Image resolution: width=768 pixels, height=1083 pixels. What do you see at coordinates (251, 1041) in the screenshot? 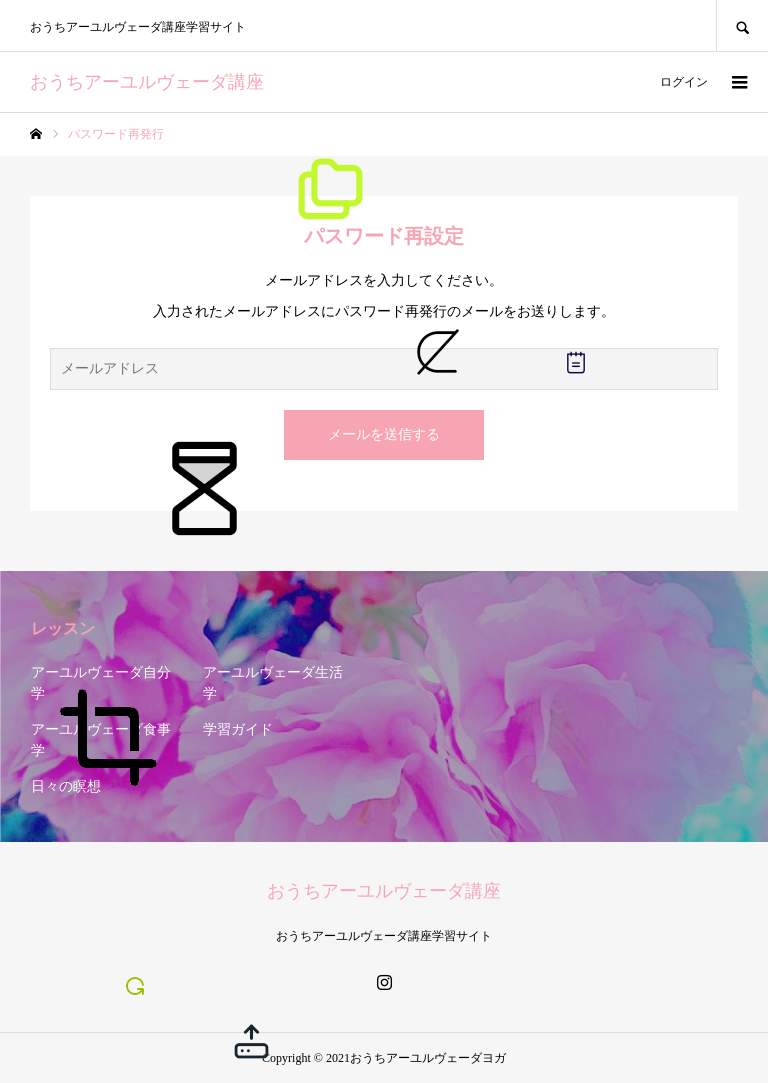
I see `upload files to local storage or drive` at bounding box center [251, 1041].